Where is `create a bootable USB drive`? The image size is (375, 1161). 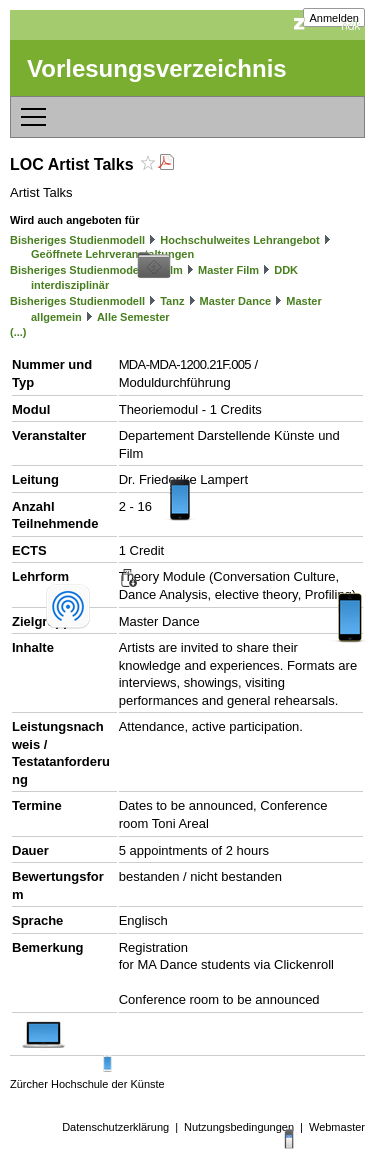 create a bootable USB drive is located at coordinates (128, 578).